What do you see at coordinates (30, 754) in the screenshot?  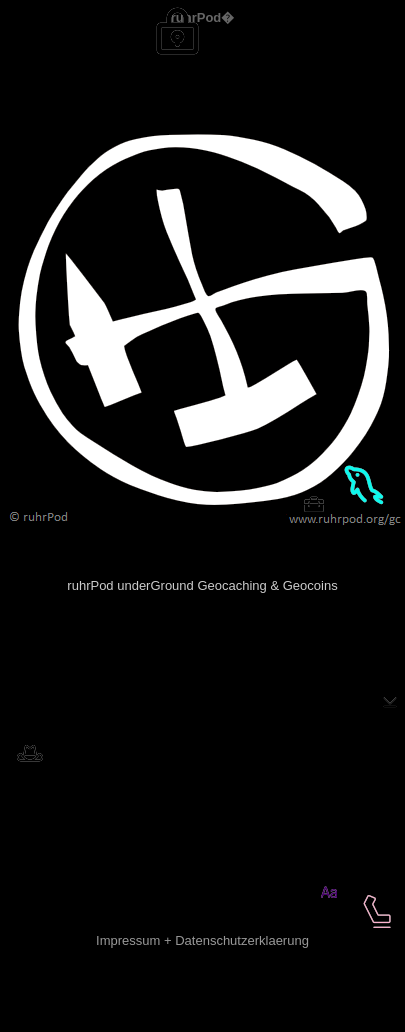 I see `select cowboy hat avatar or profile accessory` at bounding box center [30, 754].